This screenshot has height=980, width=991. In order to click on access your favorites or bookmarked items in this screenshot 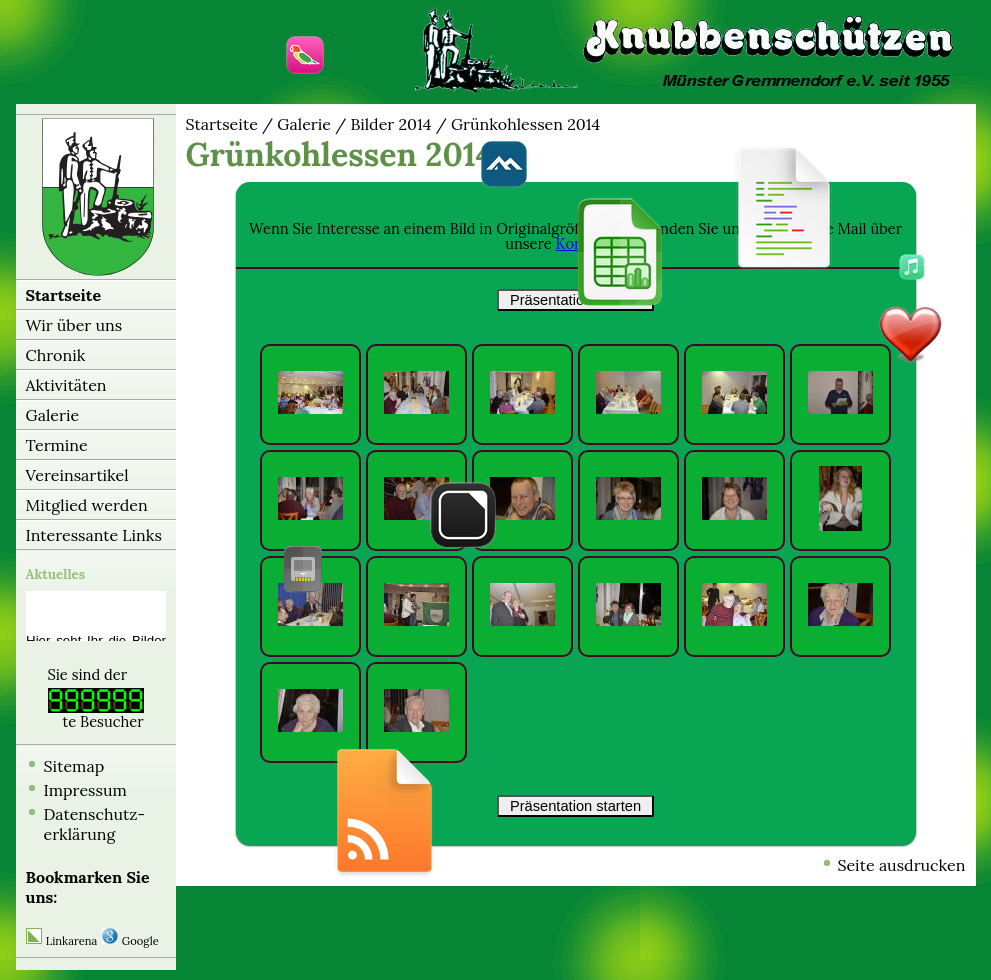, I will do `click(910, 330)`.